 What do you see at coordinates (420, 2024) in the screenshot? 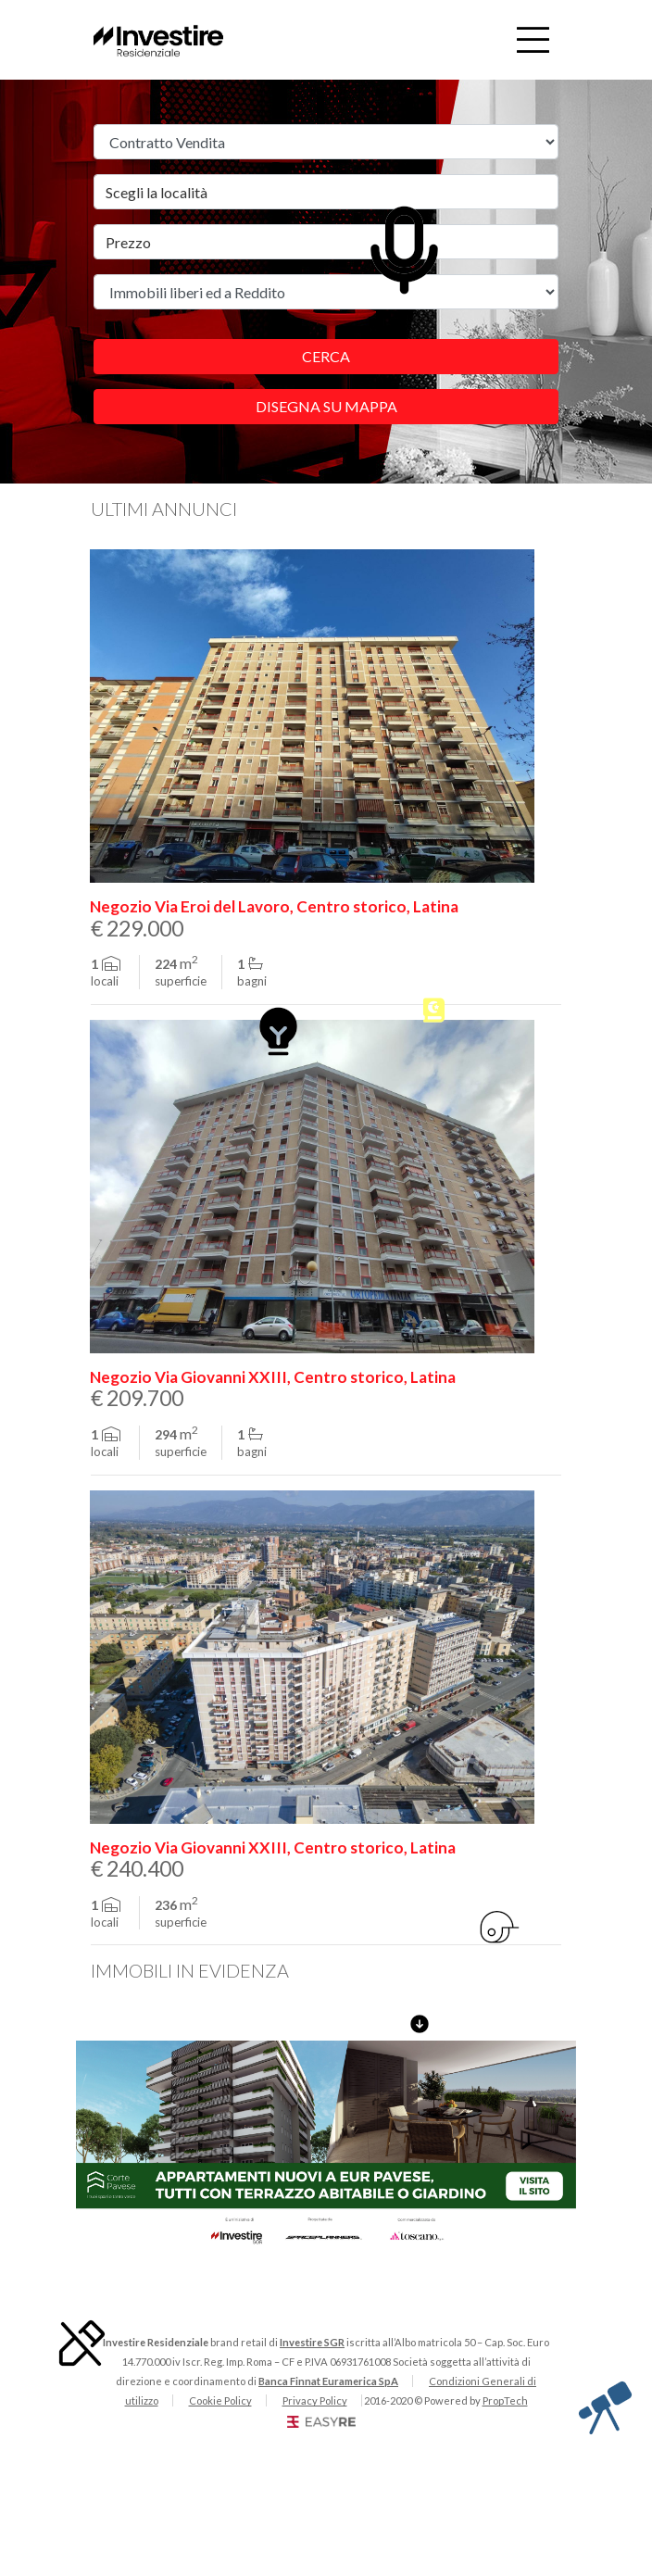
I see `download file or content` at bounding box center [420, 2024].